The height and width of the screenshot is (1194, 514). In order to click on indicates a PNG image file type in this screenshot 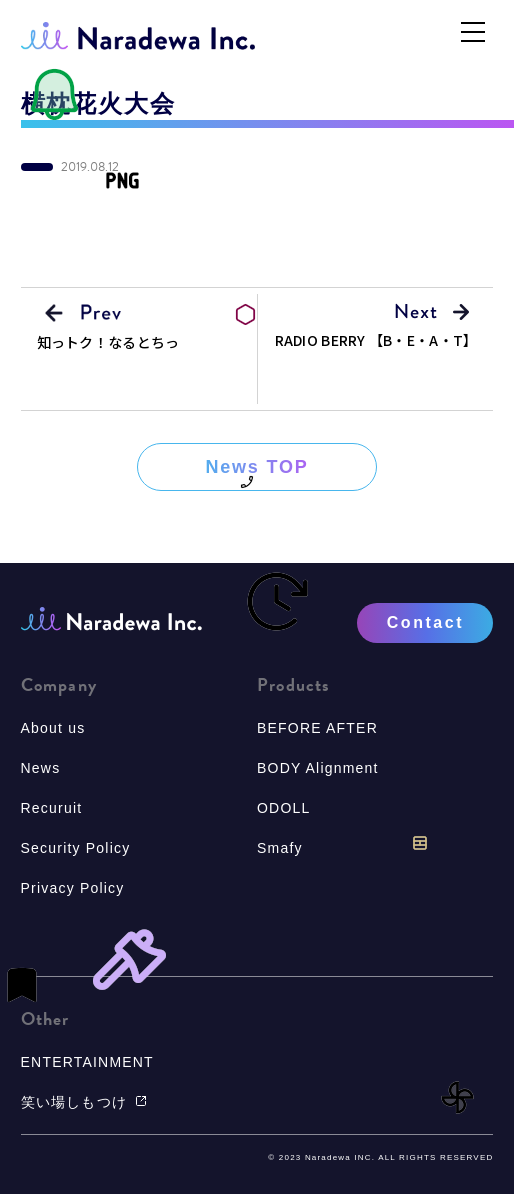, I will do `click(122, 180)`.